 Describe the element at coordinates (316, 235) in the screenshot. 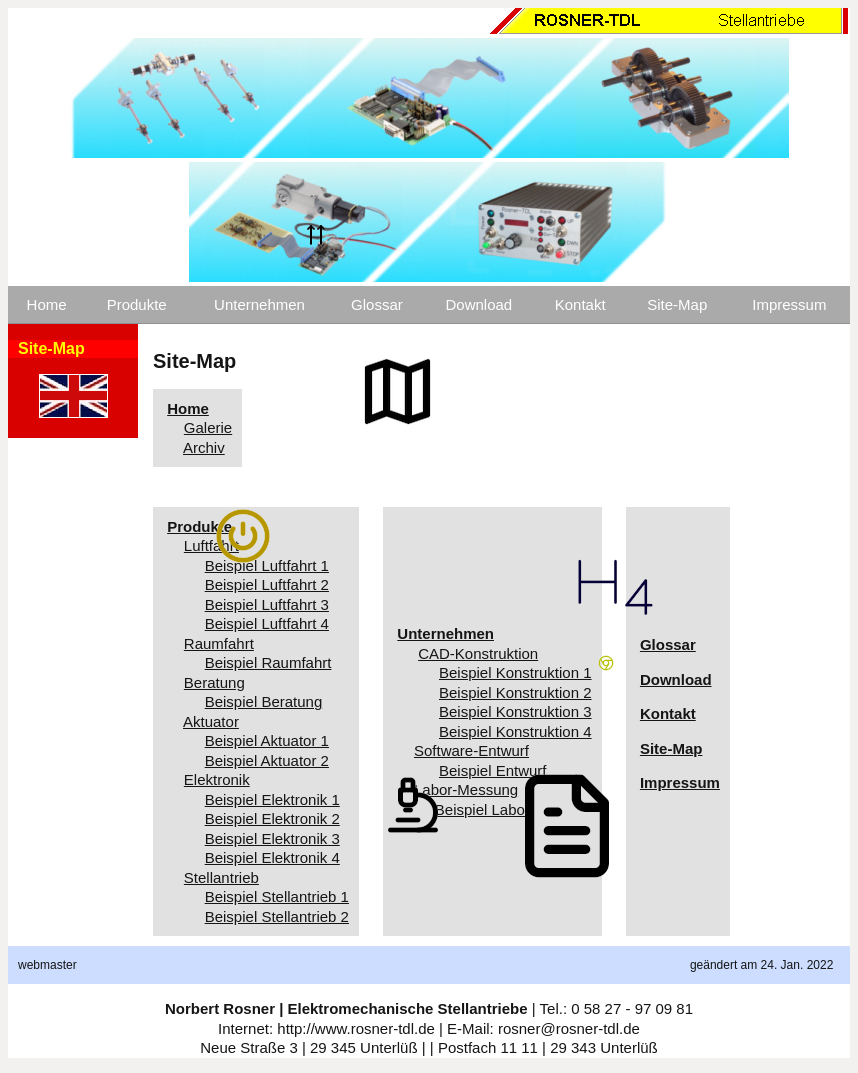

I see `sort items in ascending order` at that location.